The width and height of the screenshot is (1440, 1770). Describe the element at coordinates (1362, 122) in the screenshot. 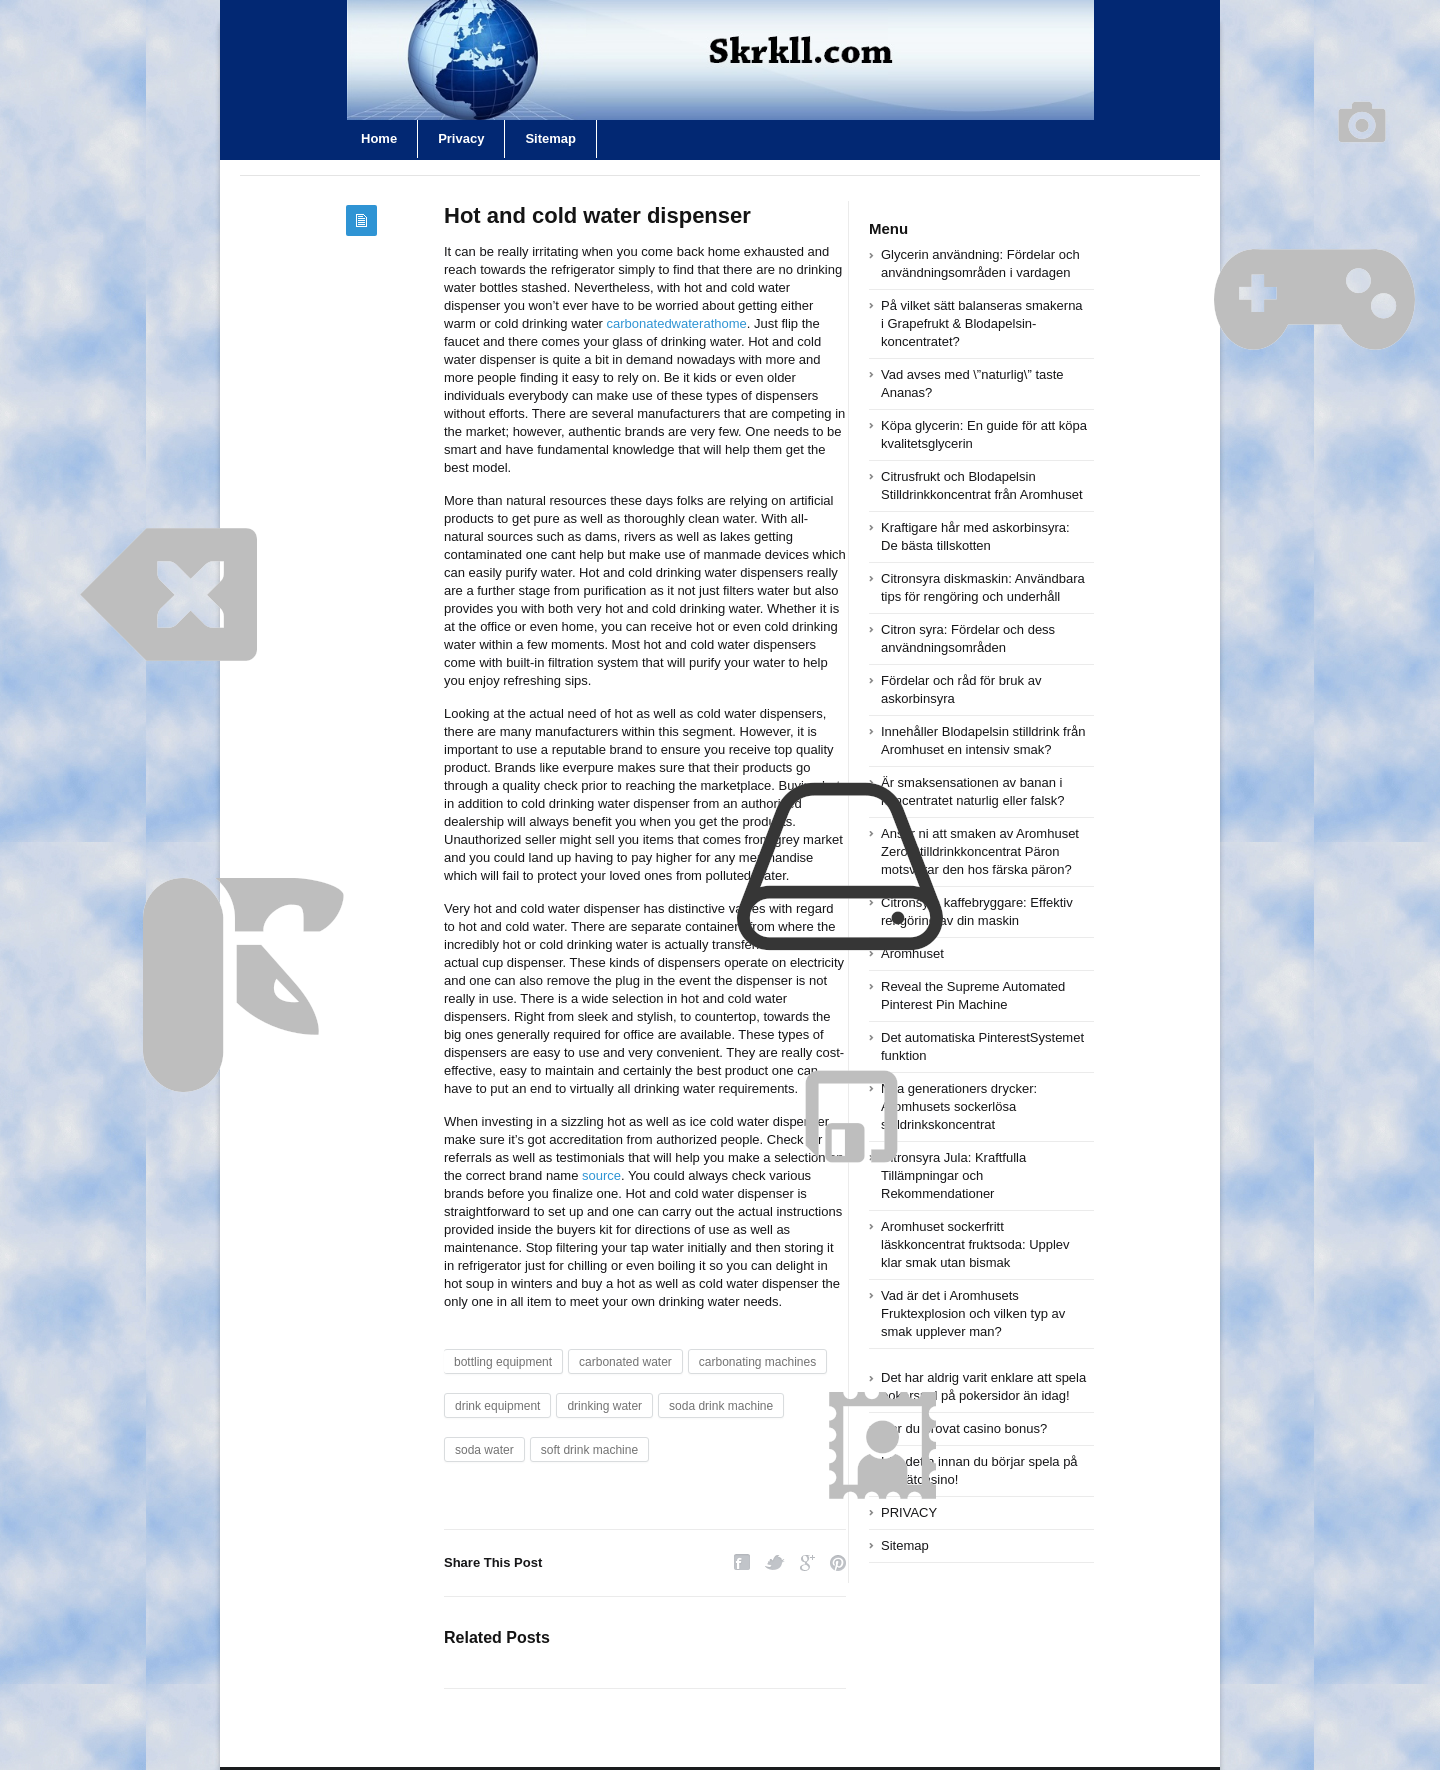

I see `open camera to take a photo` at that location.